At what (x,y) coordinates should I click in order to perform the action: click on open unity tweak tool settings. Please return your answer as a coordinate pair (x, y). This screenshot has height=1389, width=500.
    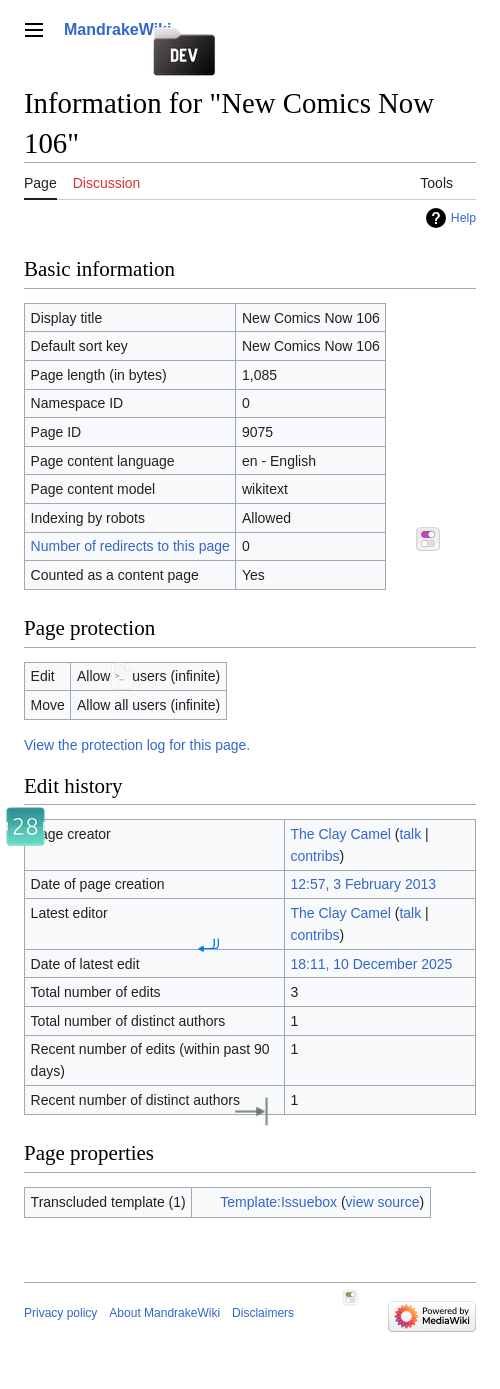
    Looking at the image, I should click on (428, 539).